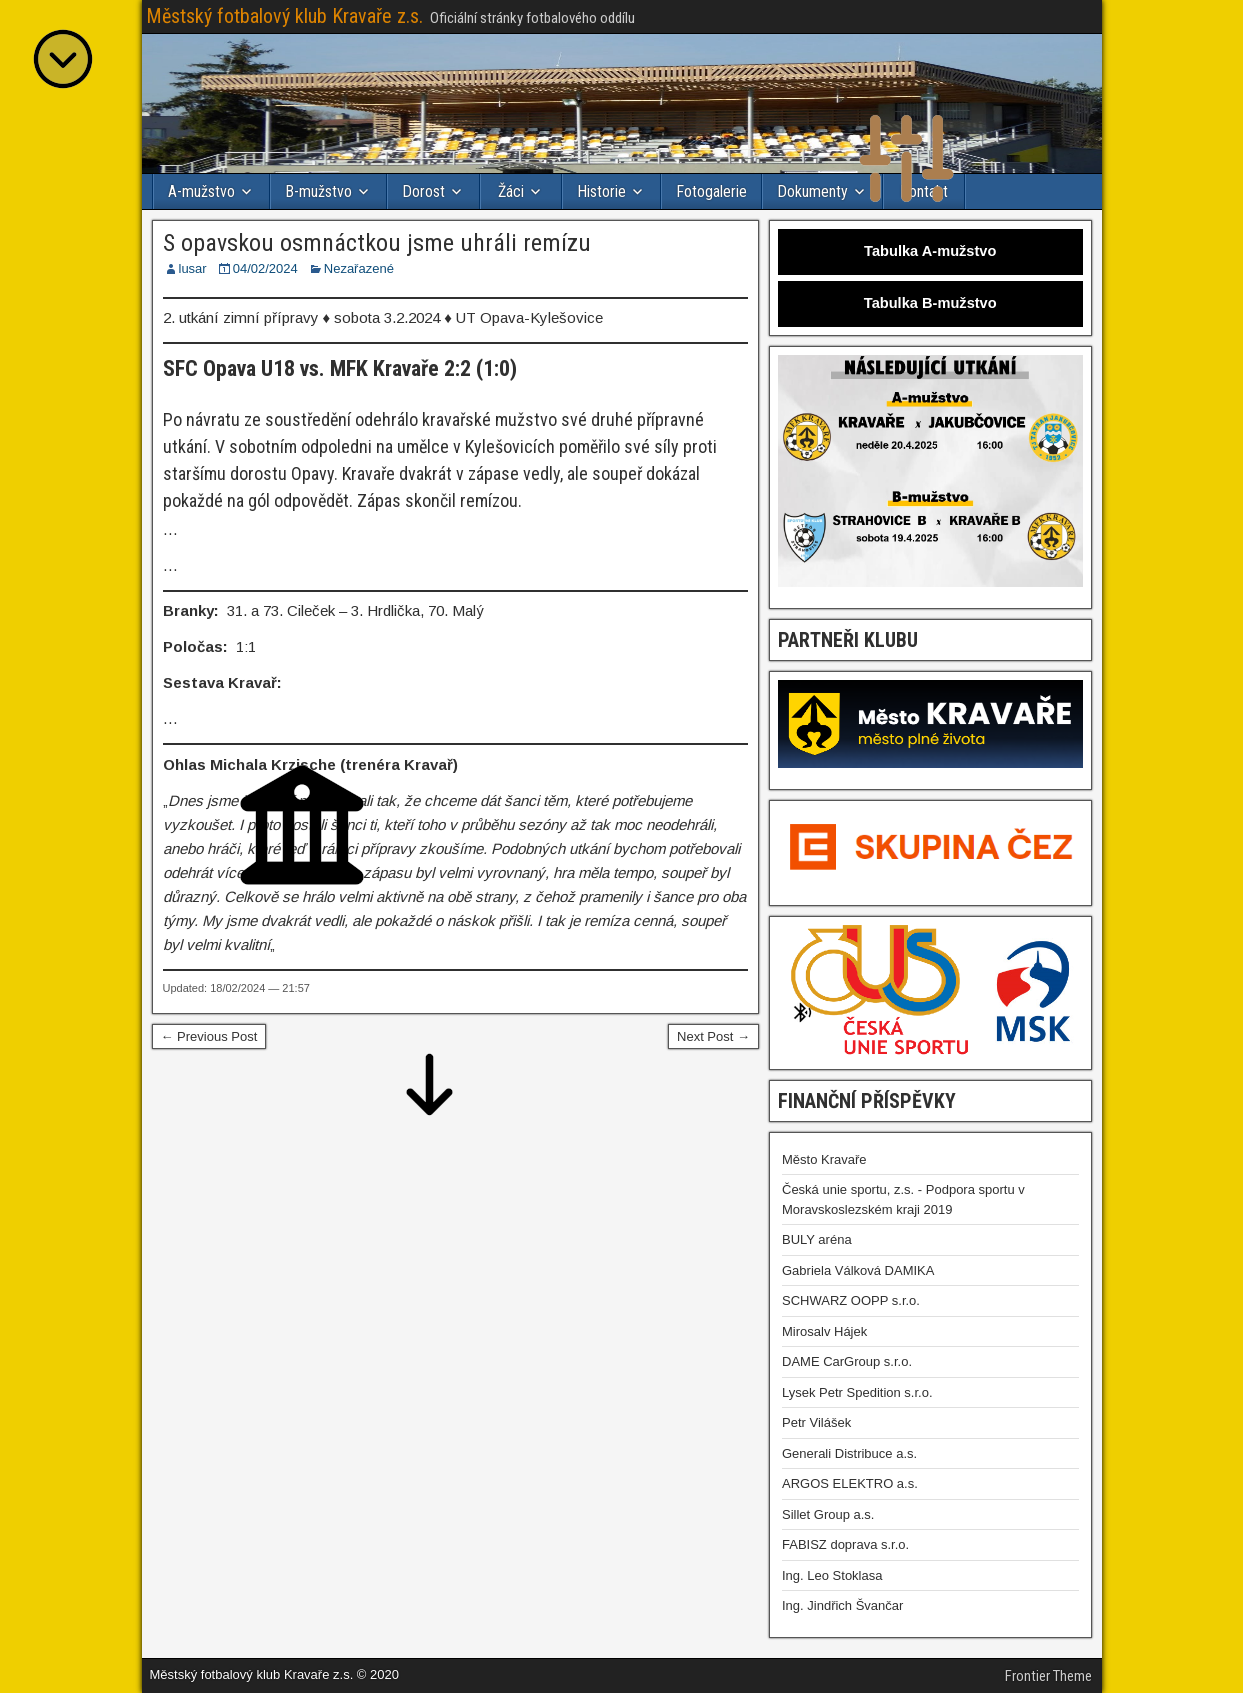 This screenshot has width=1243, height=1693. Describe the element at coordinates (302, 823) in the screenshot. I see `access educational or institutional resources` at that location.